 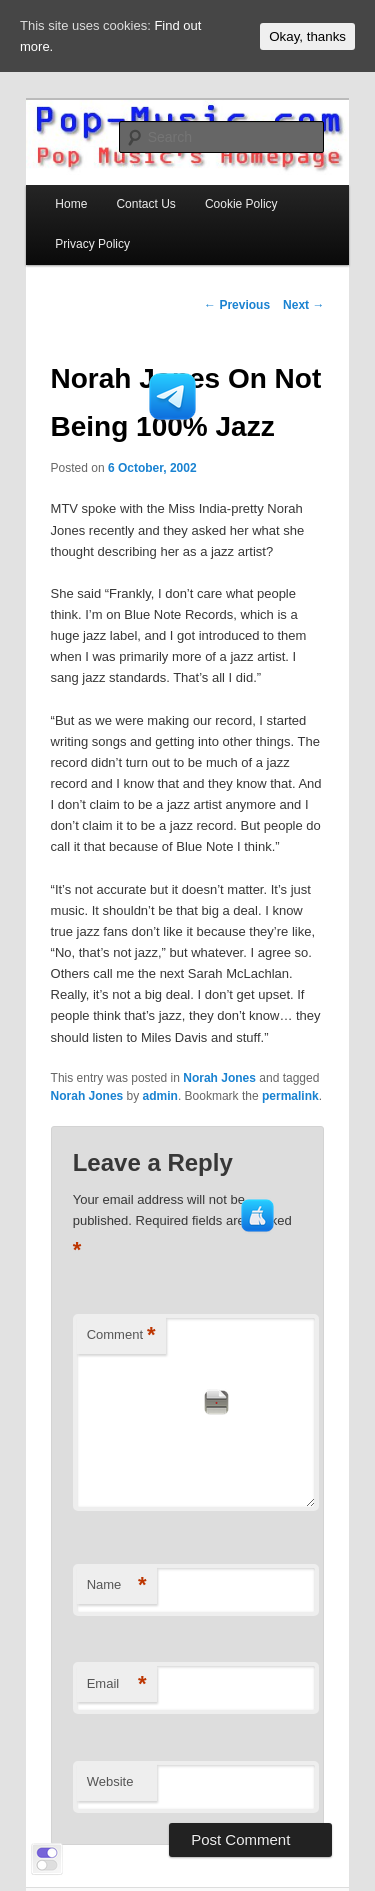 I want to click on open raider app for document scanning, so click(x=216, y=1402).